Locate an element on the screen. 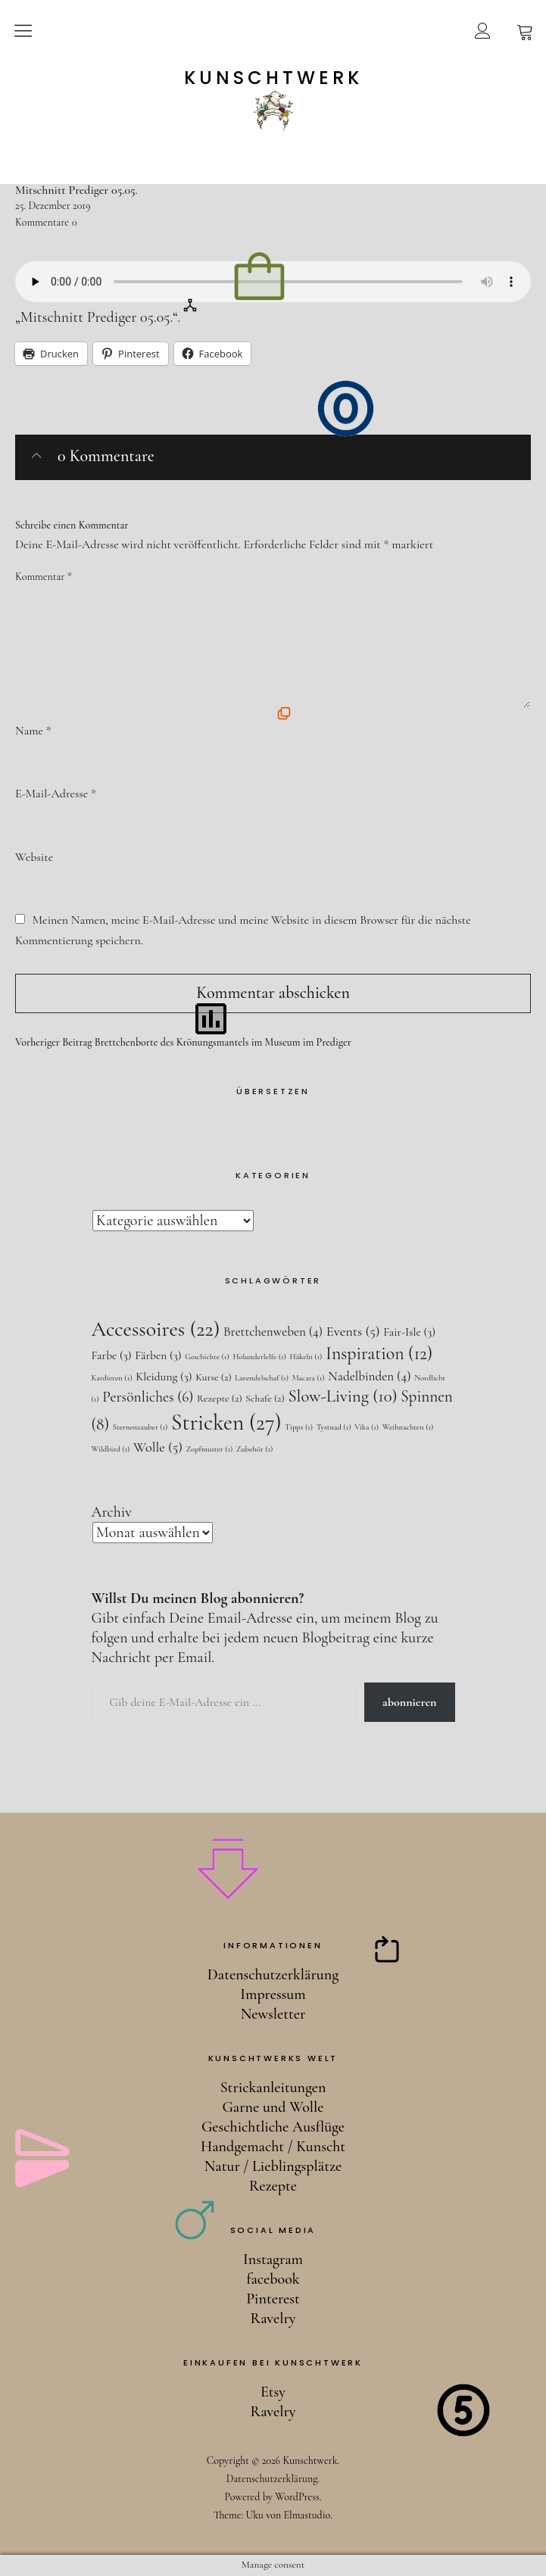 This screenshot has width=546, height=2576. indicates zero items or notifications is located at coordinates (345, 408).